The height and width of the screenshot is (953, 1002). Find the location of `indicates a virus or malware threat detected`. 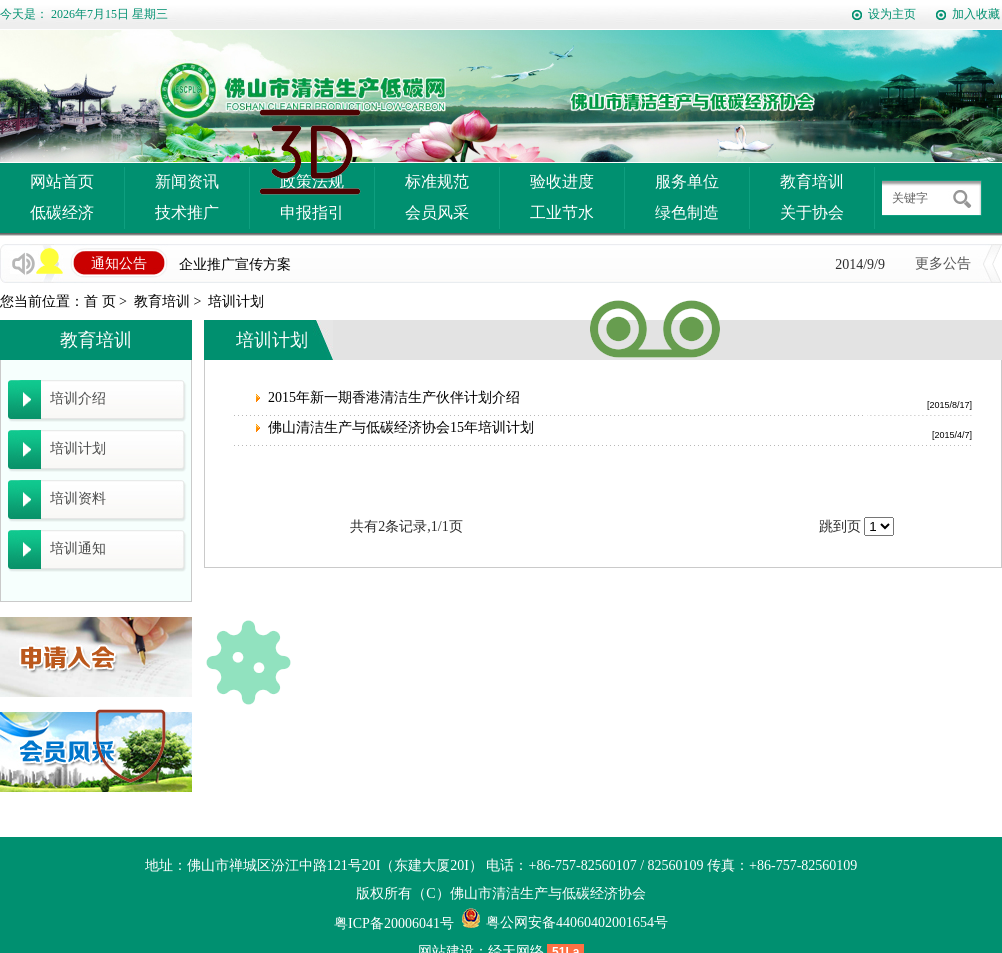

indicates a virus or malware threat detected is located at coordinates (248, 662).